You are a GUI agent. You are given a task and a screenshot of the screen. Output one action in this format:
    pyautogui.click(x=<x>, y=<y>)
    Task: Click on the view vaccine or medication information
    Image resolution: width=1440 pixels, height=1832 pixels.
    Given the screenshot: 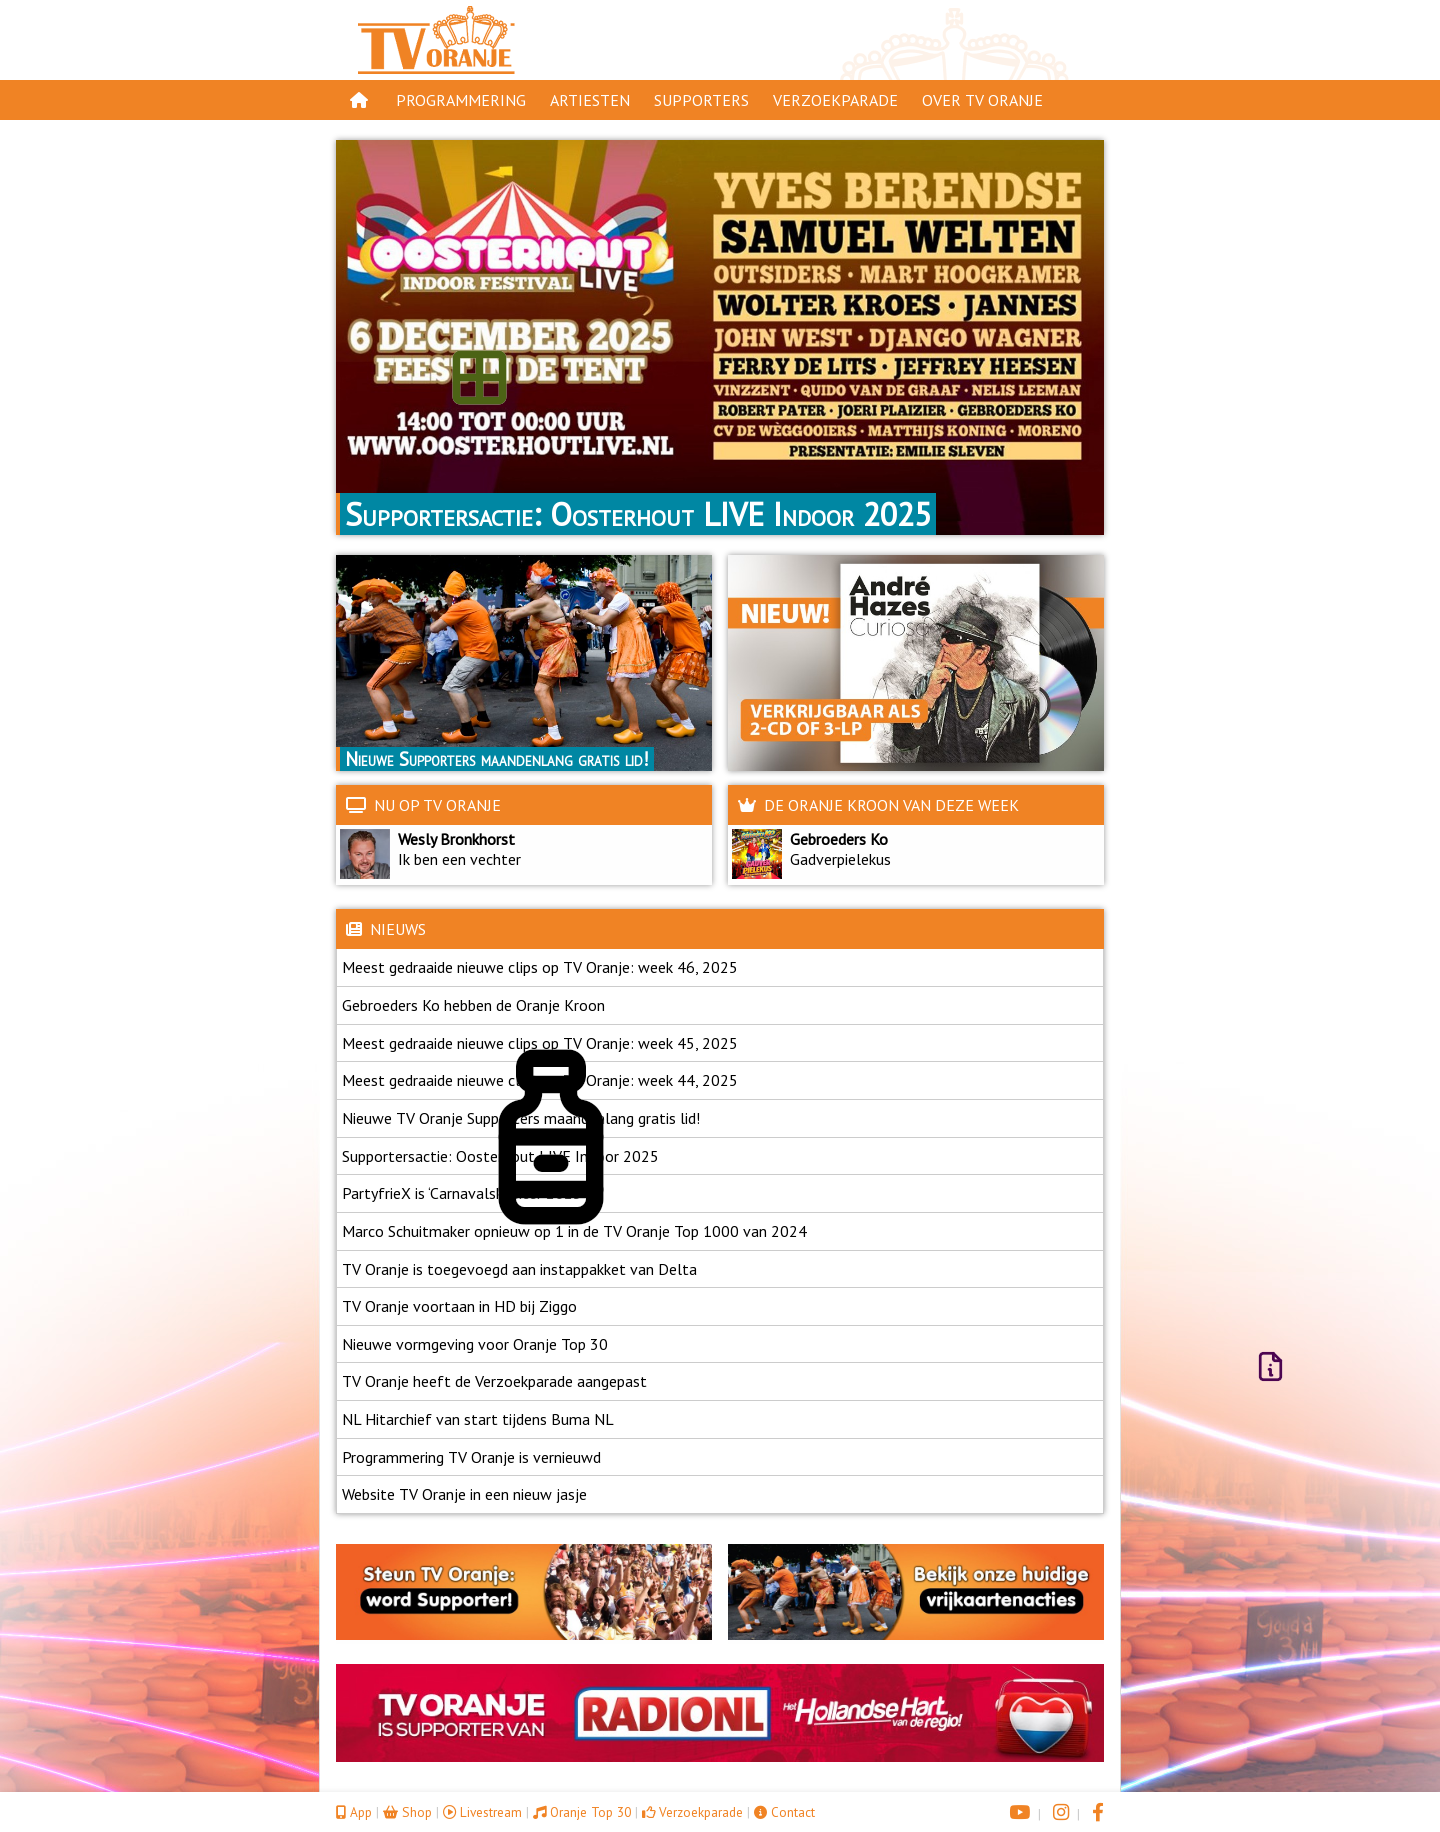 What is the action you would take?
    pyautogui.click(x=551, y=1137)
    